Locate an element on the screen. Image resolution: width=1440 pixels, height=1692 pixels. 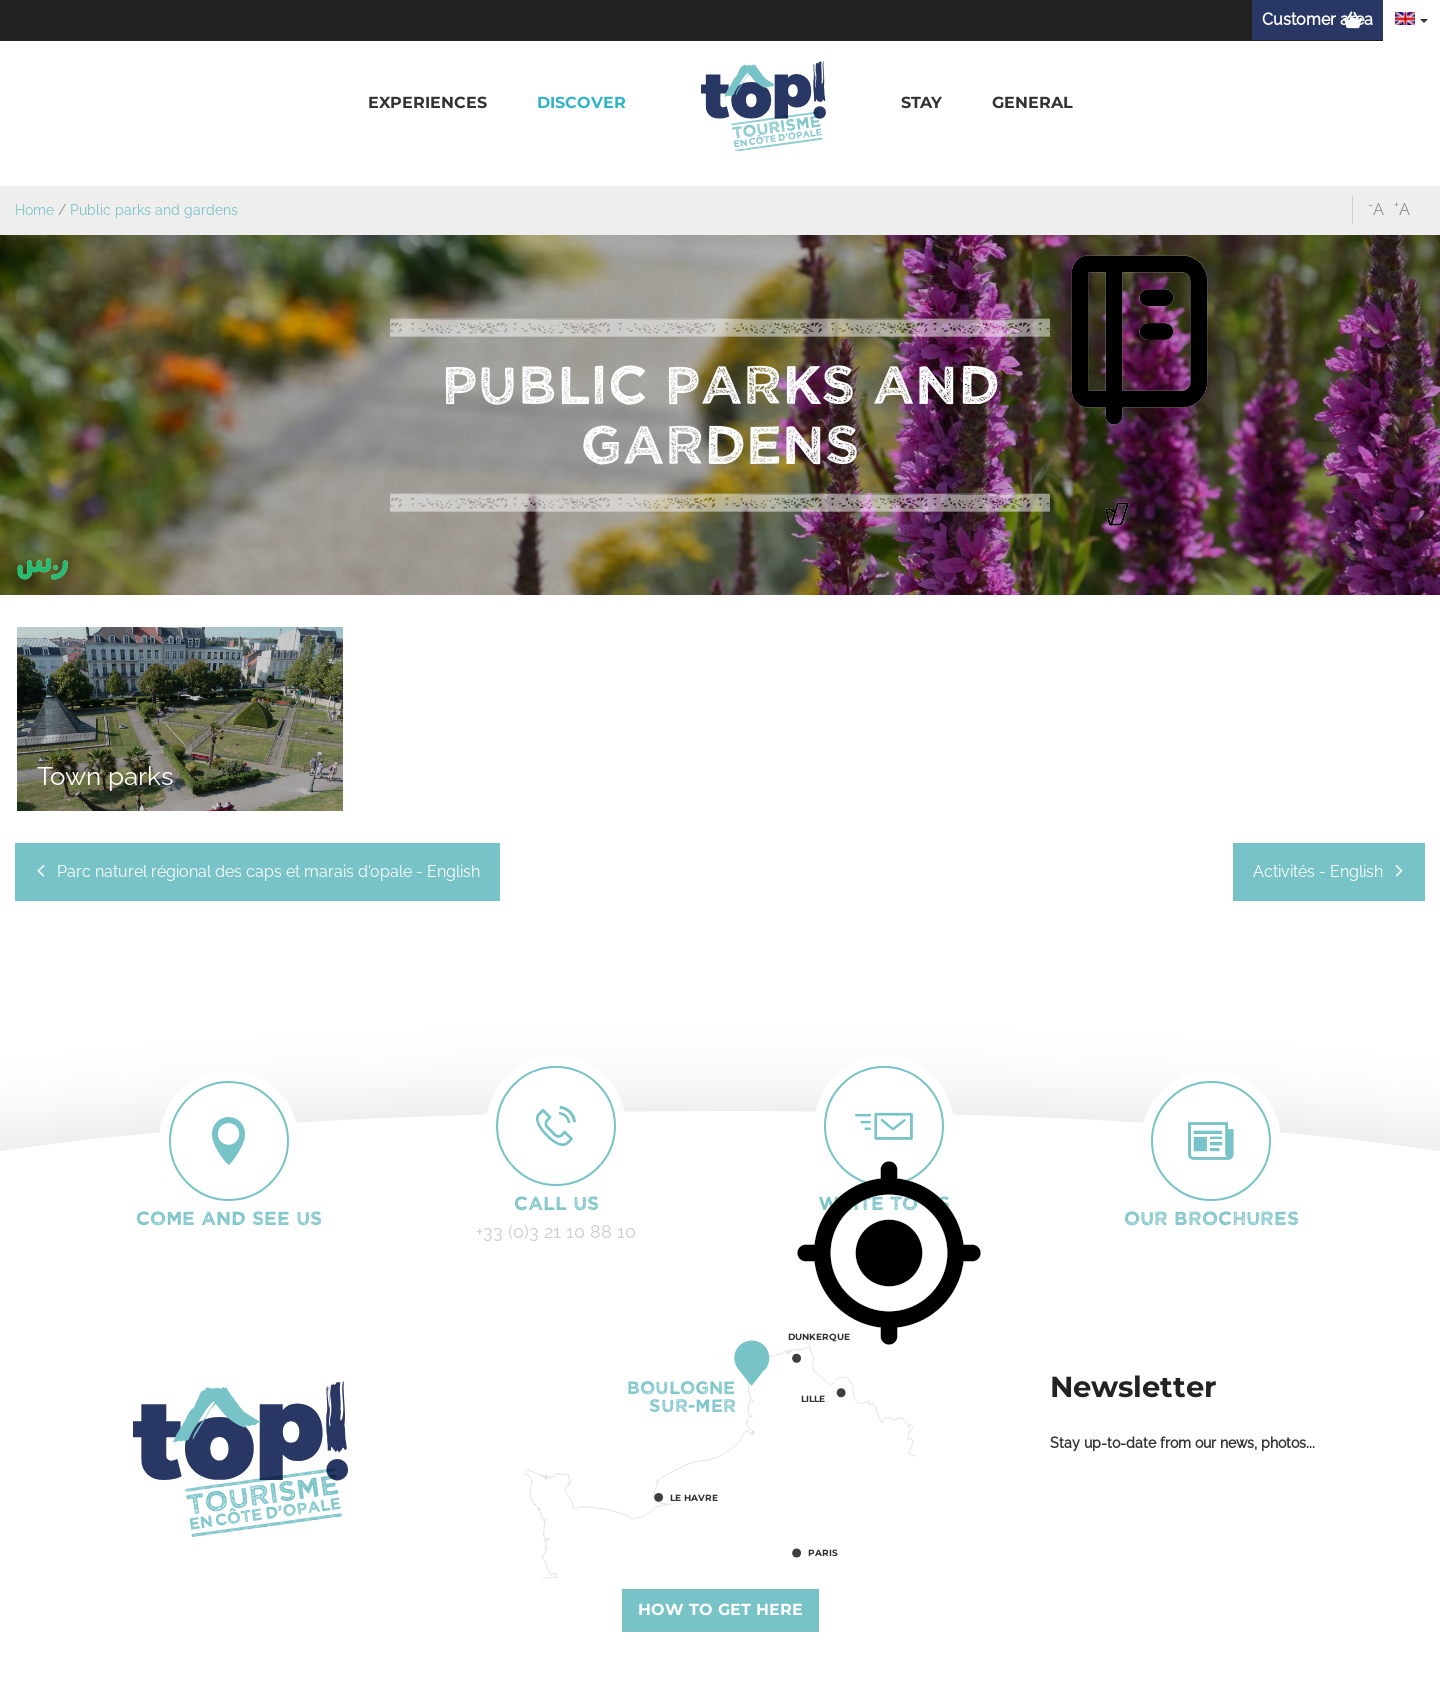
open your notebook or notes is located at coordinates (1139, 331).